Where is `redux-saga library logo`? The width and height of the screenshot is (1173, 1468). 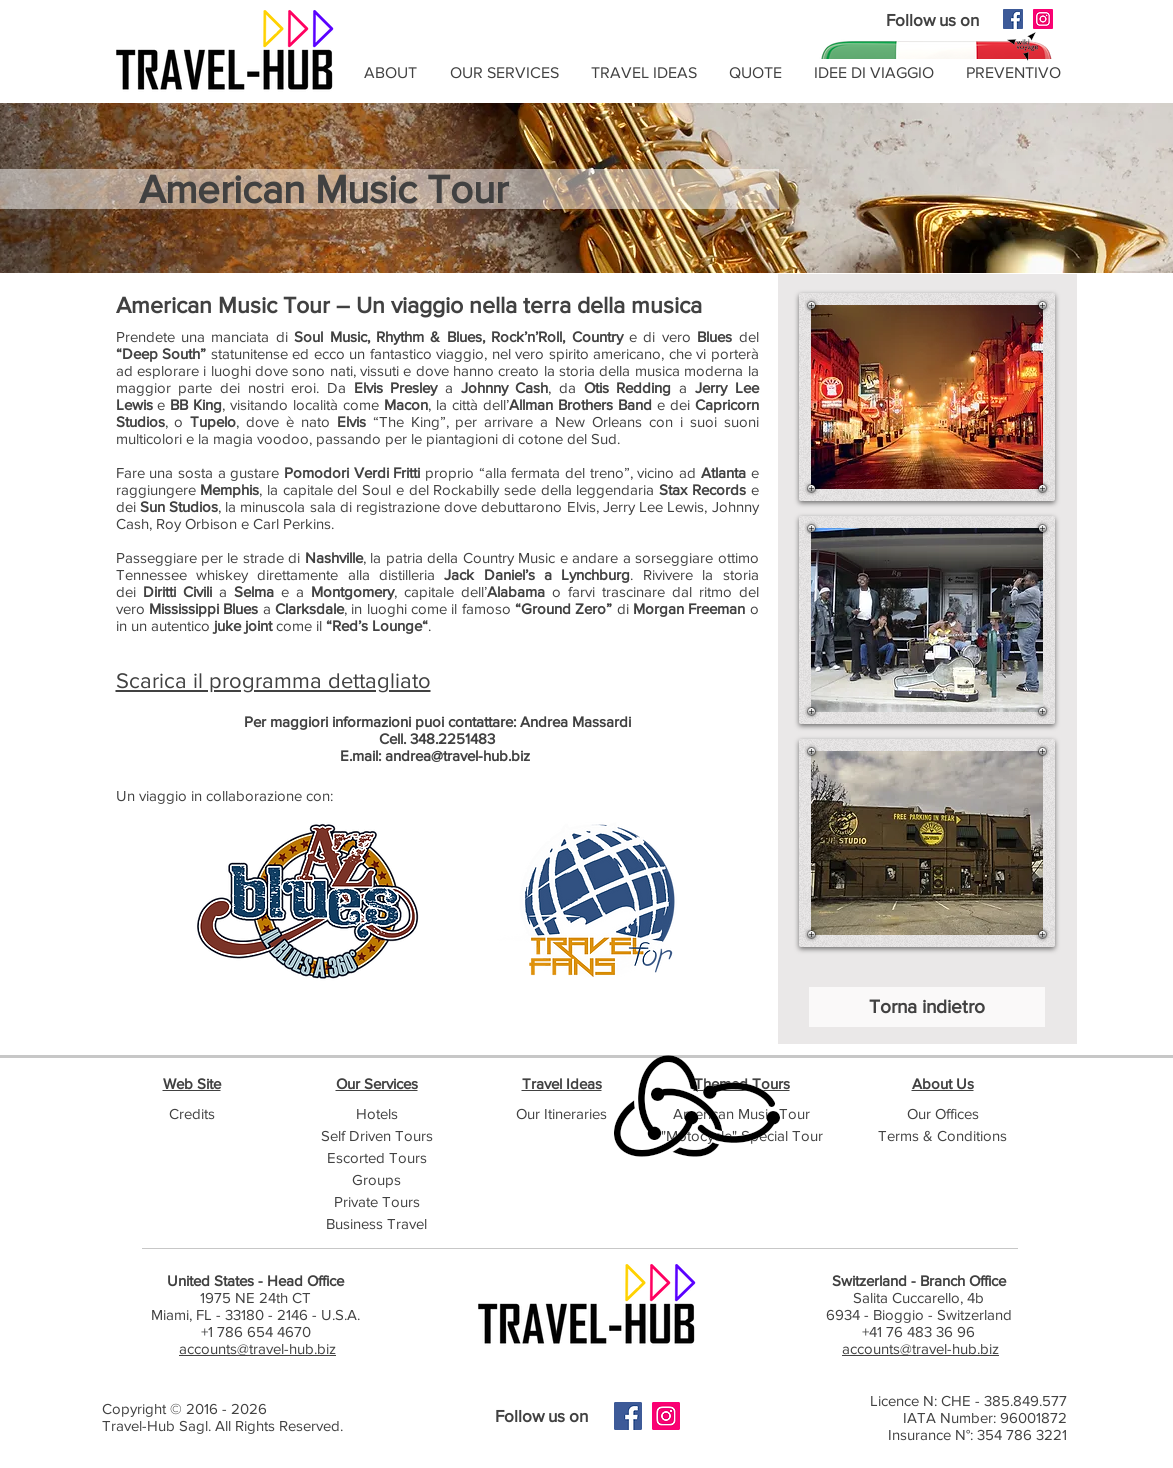
redux-saga library logo is located at coordinates (697, 1106).